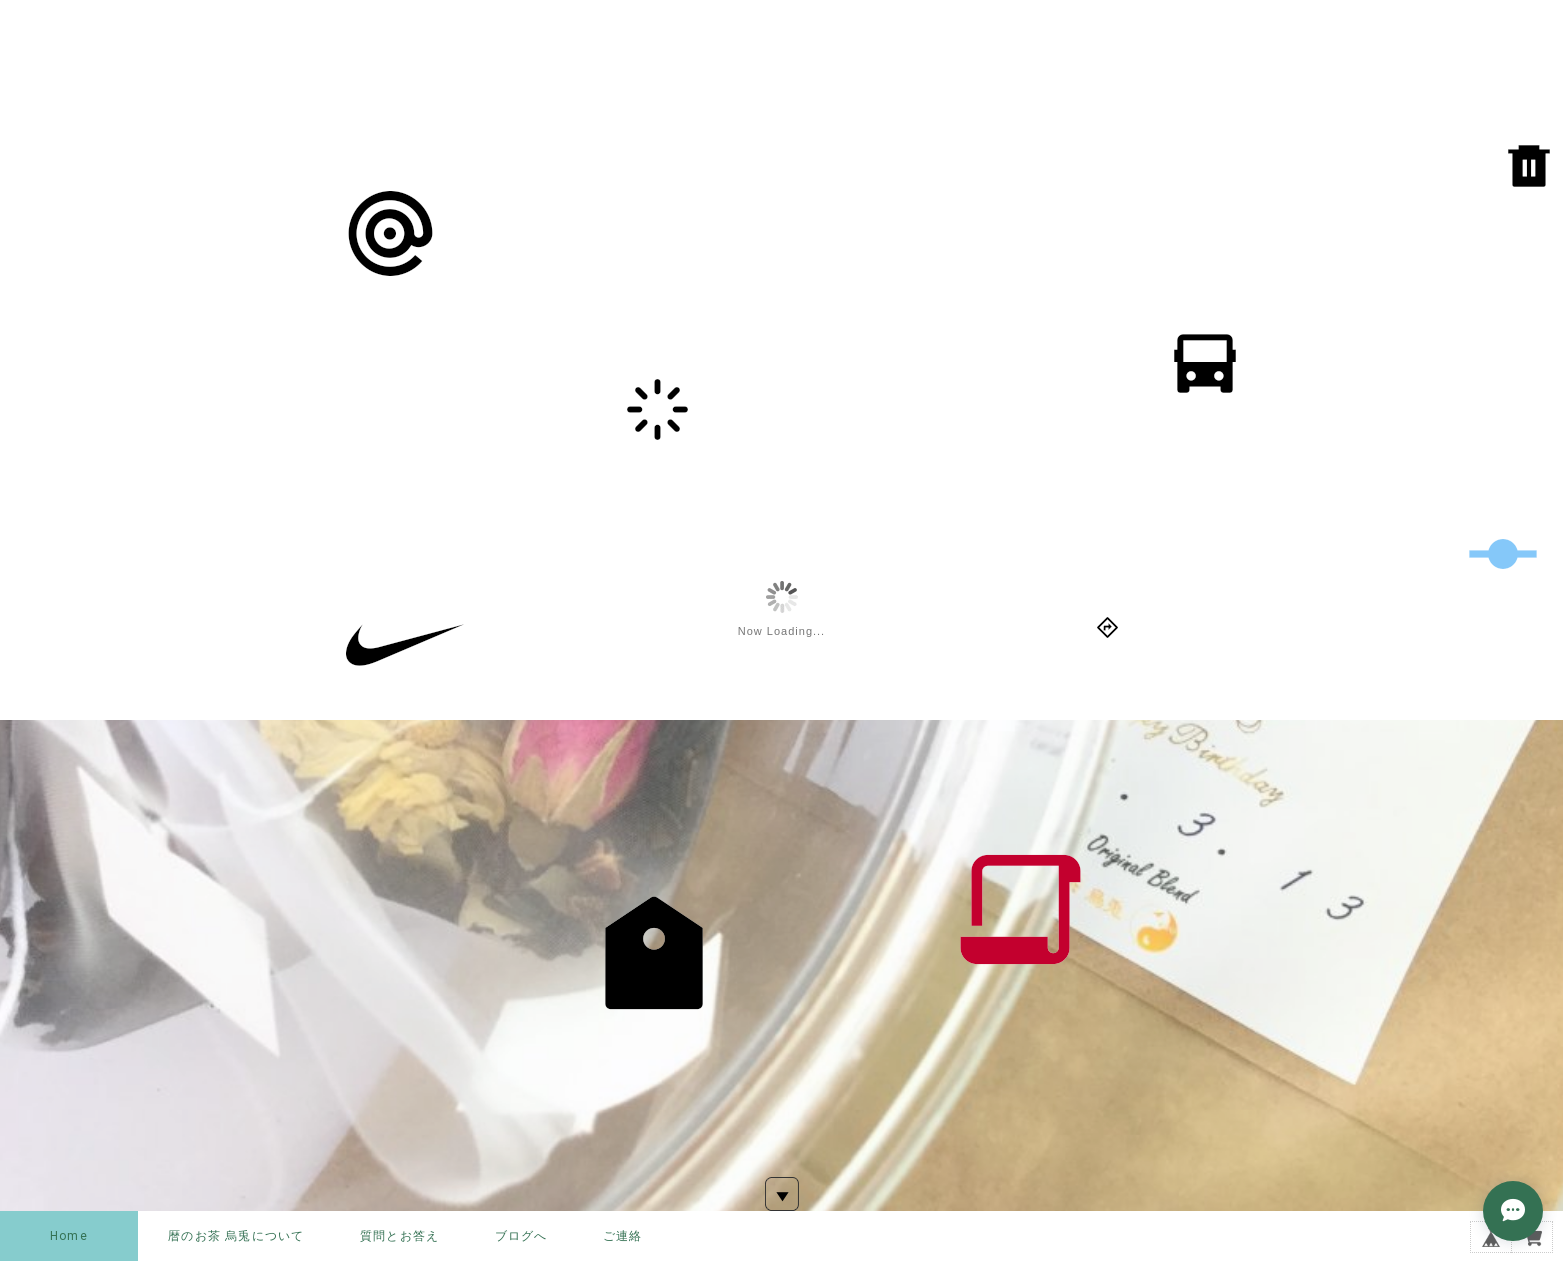 The height and width of the screenshot is (1261, 1563). I want to click on delete selected item, so click(1529, 166).